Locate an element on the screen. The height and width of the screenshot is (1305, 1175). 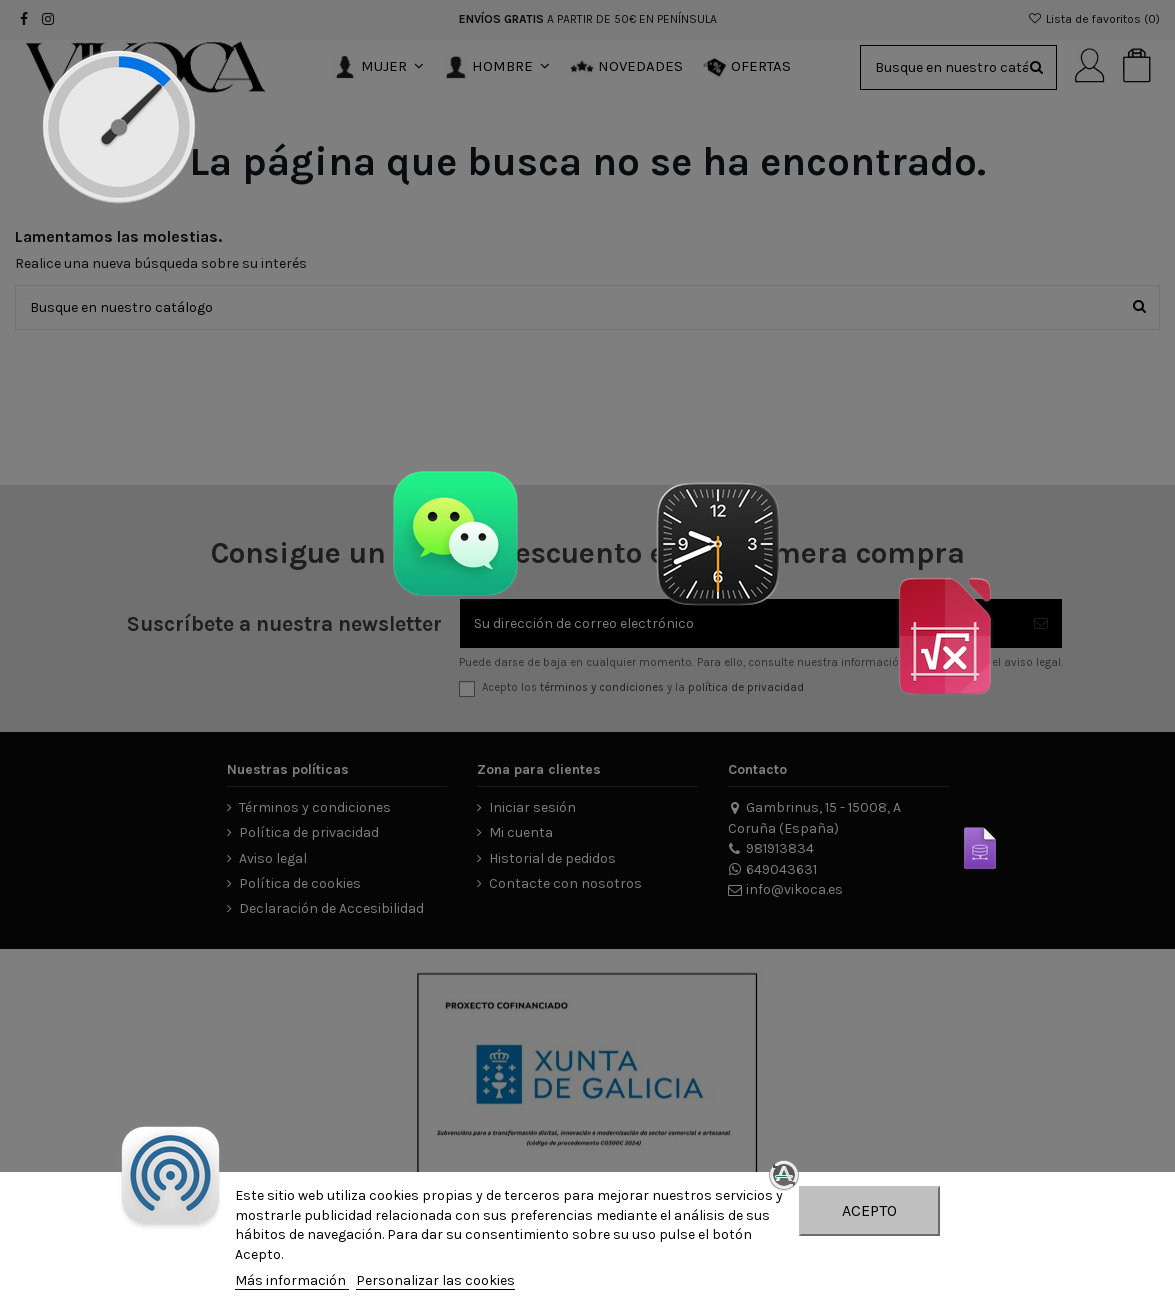
open the clock app is located at coordinates (718, 544).